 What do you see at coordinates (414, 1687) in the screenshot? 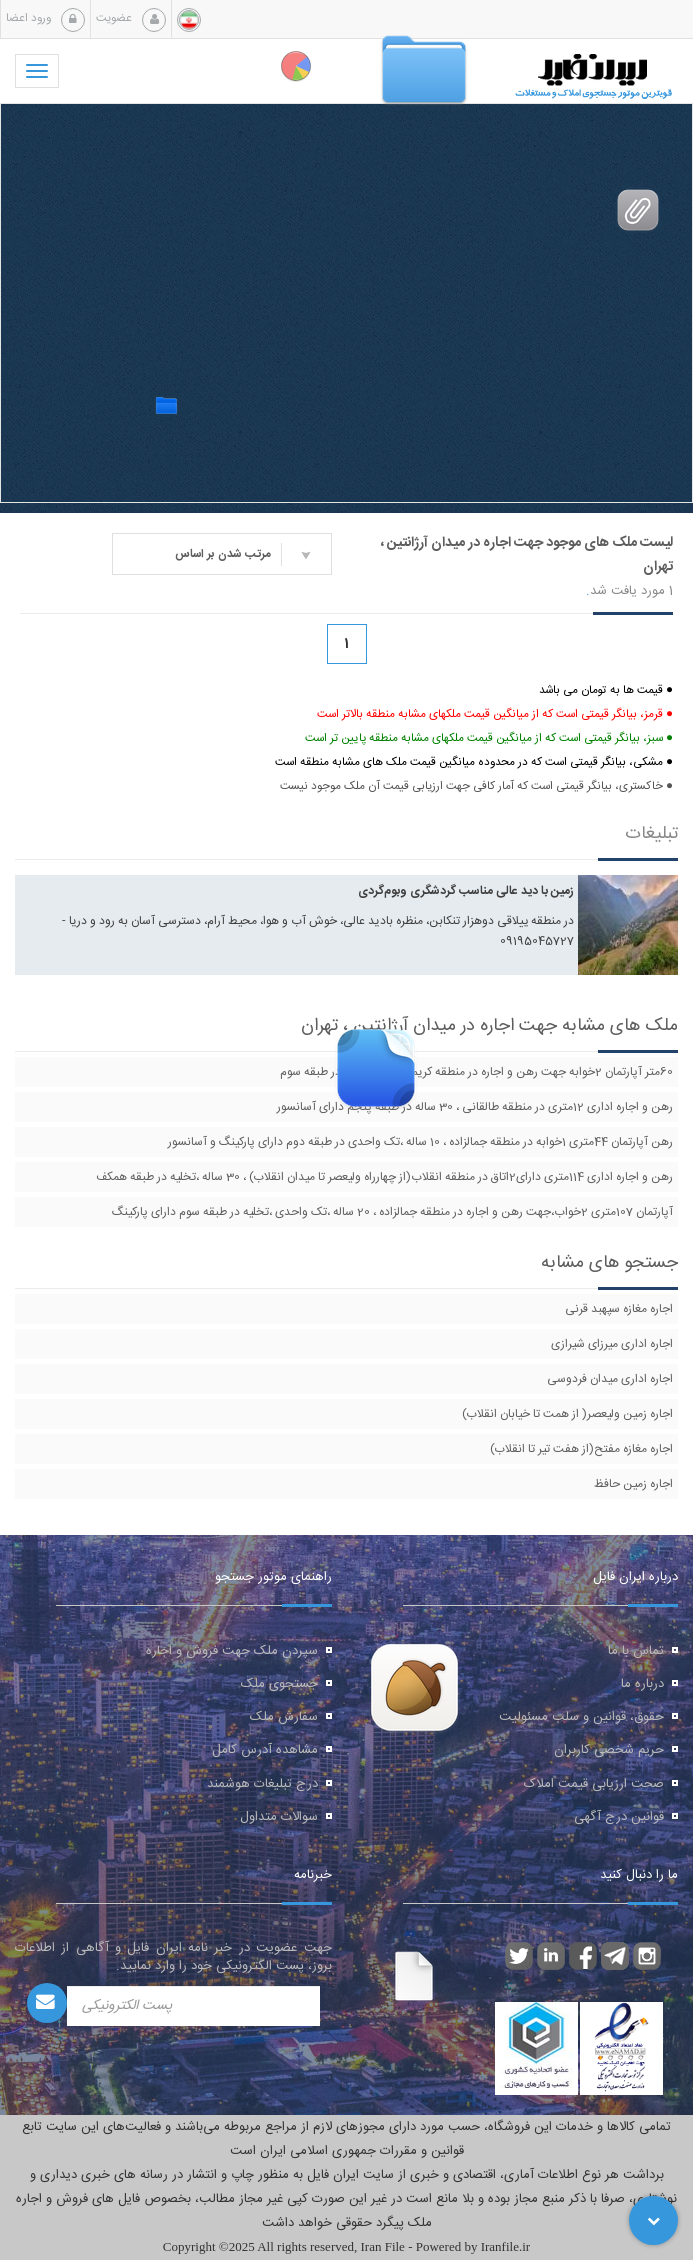
I see `open nutstore cloud storage app` at bounding box center [414, 1687].